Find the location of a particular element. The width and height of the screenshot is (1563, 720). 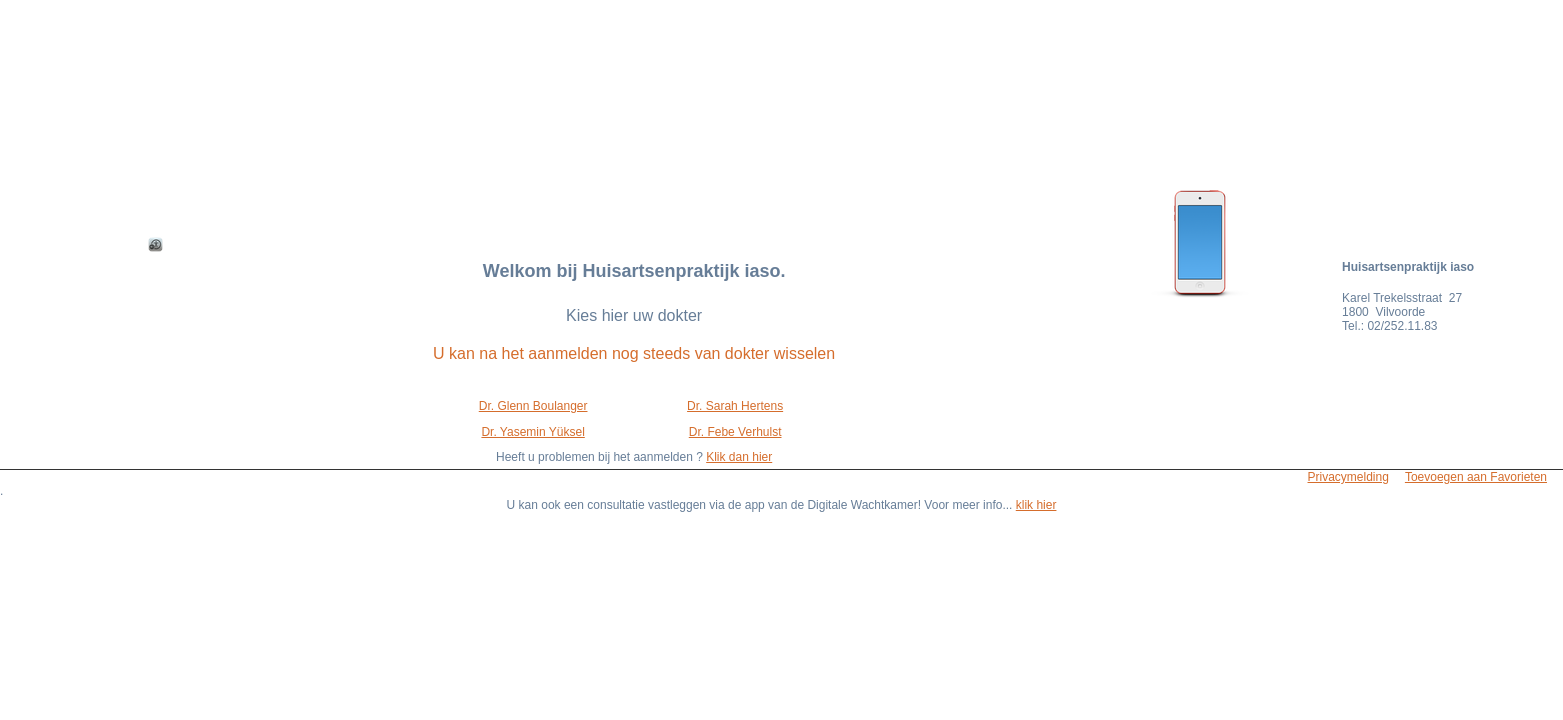

enable voiceover screen reader accessibility is located at coordinates (155, 244).